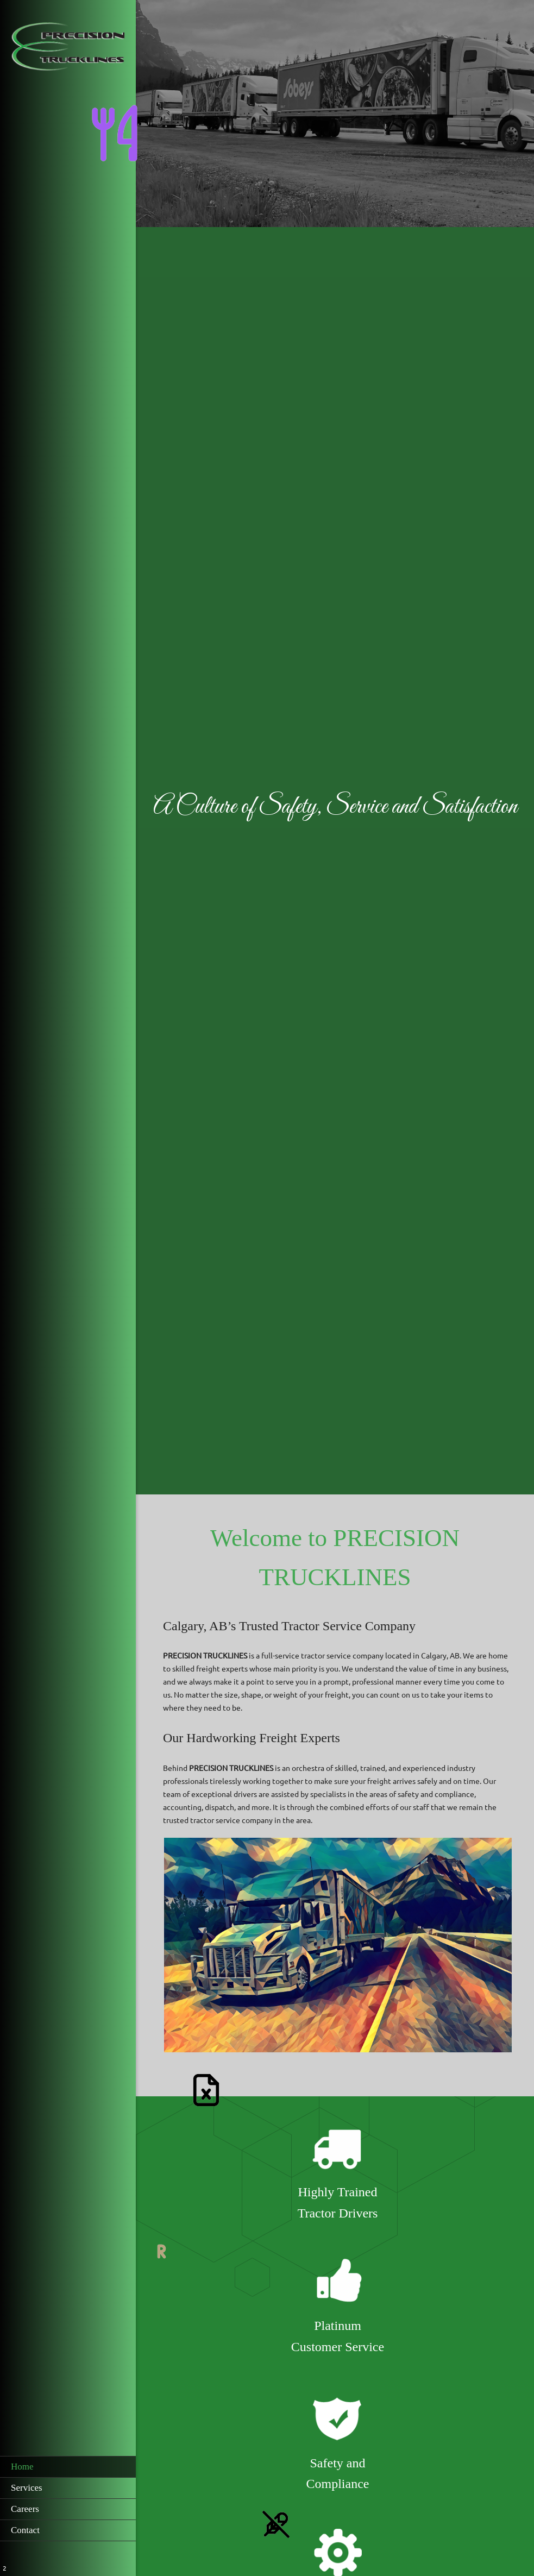 The image size is (534, 2576). Describe the element at coordinates (115, 133) in the screenshot. I see `access restaurant or dining options` at that location.